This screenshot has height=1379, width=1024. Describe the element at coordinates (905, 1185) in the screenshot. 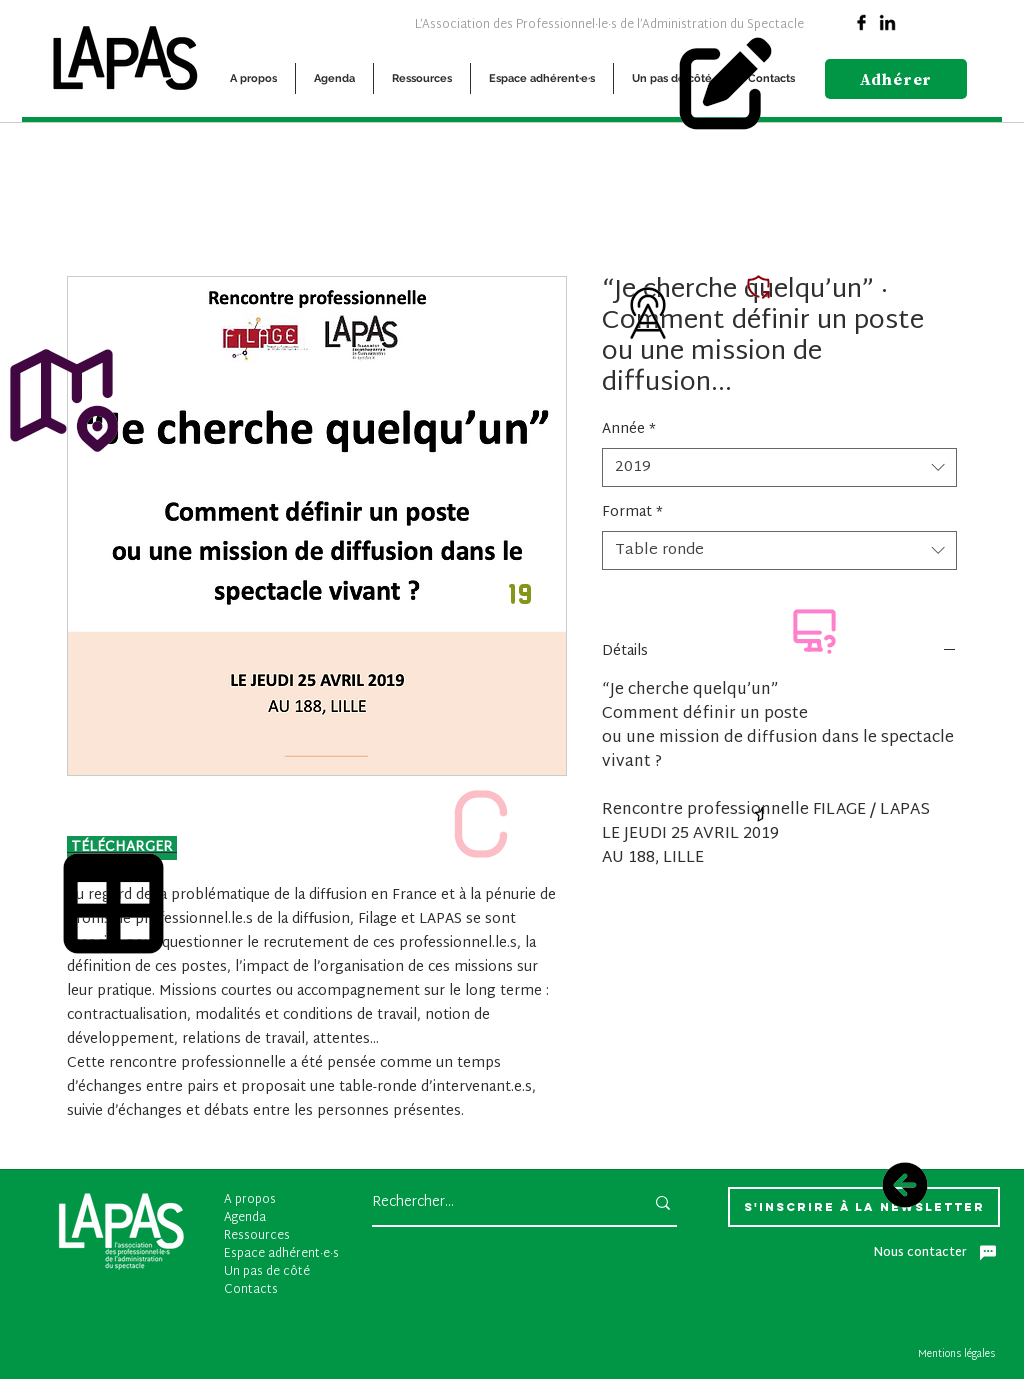

I see `go back to the previous page` at that location.